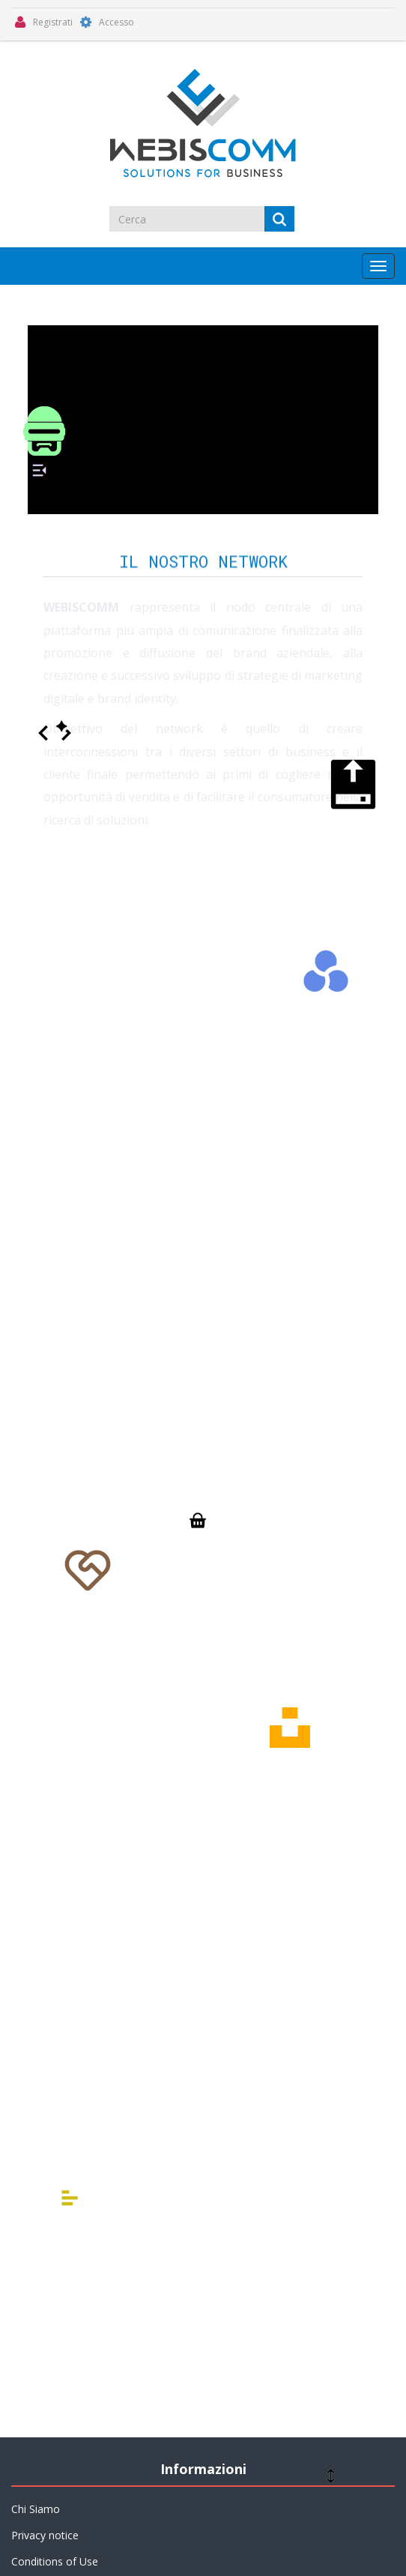 This screenshot has width=406, height=2576. Describe the element at coordinates (330, 2476) in the screenshot. I see `expand content vertically` at that location.